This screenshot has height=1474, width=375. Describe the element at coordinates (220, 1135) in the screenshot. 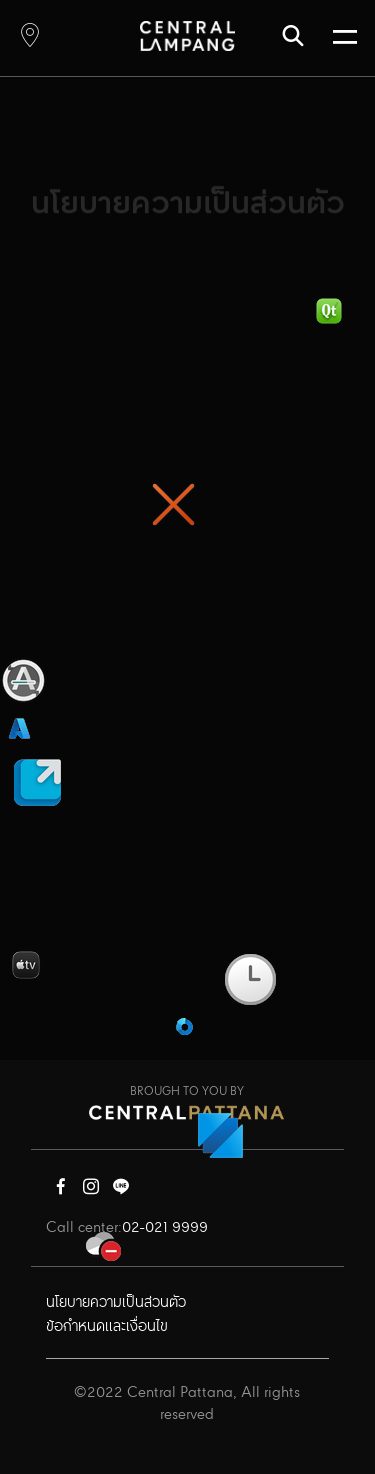

I see `open internal company application` at that location.